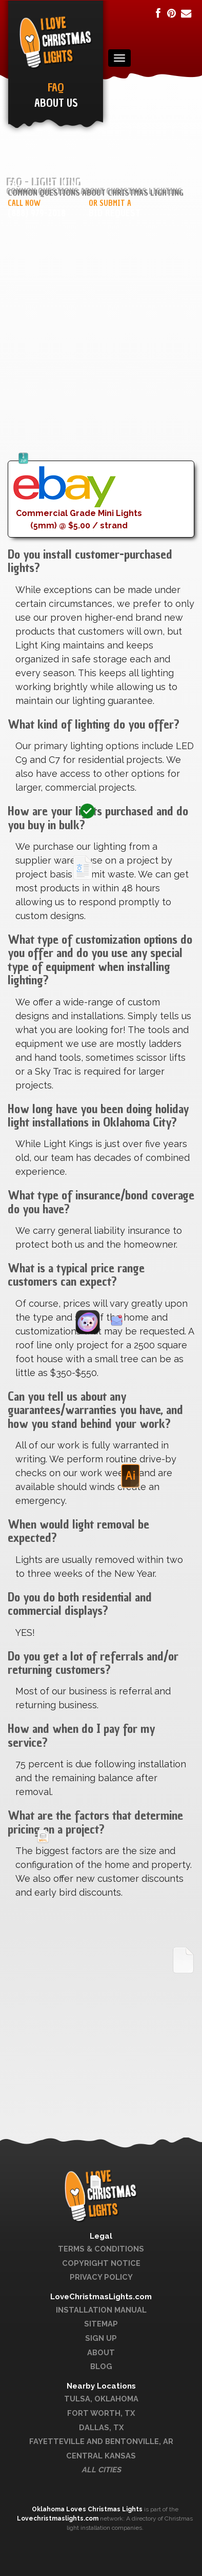 This screenshot has height=2576, width=202. I want to click on a compressed zip file, so click(23, 458).